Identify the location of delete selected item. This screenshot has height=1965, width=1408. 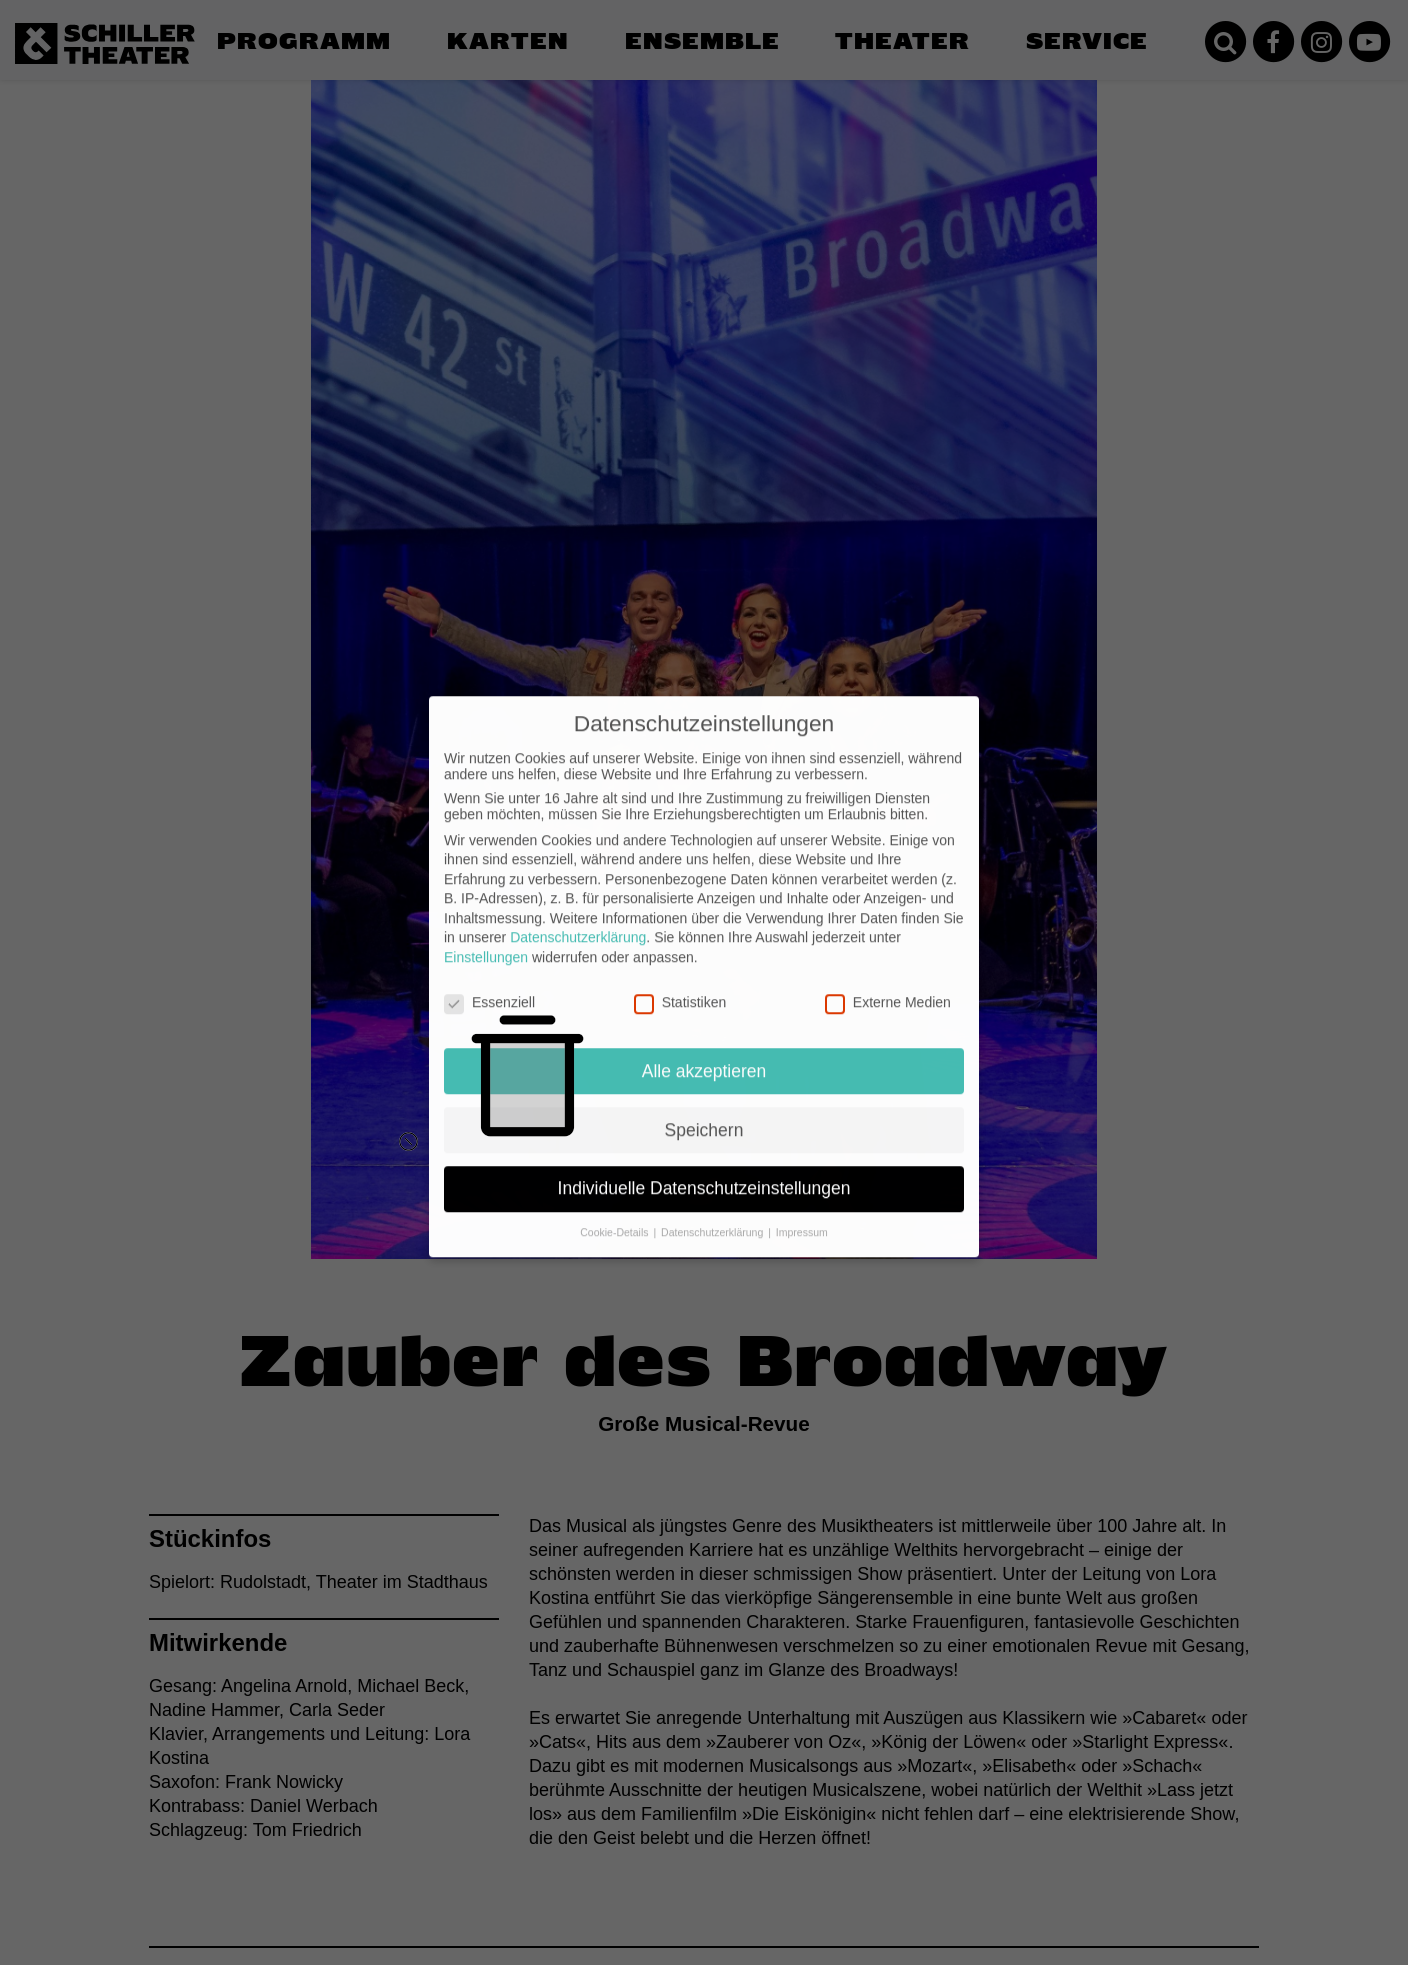
(527, 1080).